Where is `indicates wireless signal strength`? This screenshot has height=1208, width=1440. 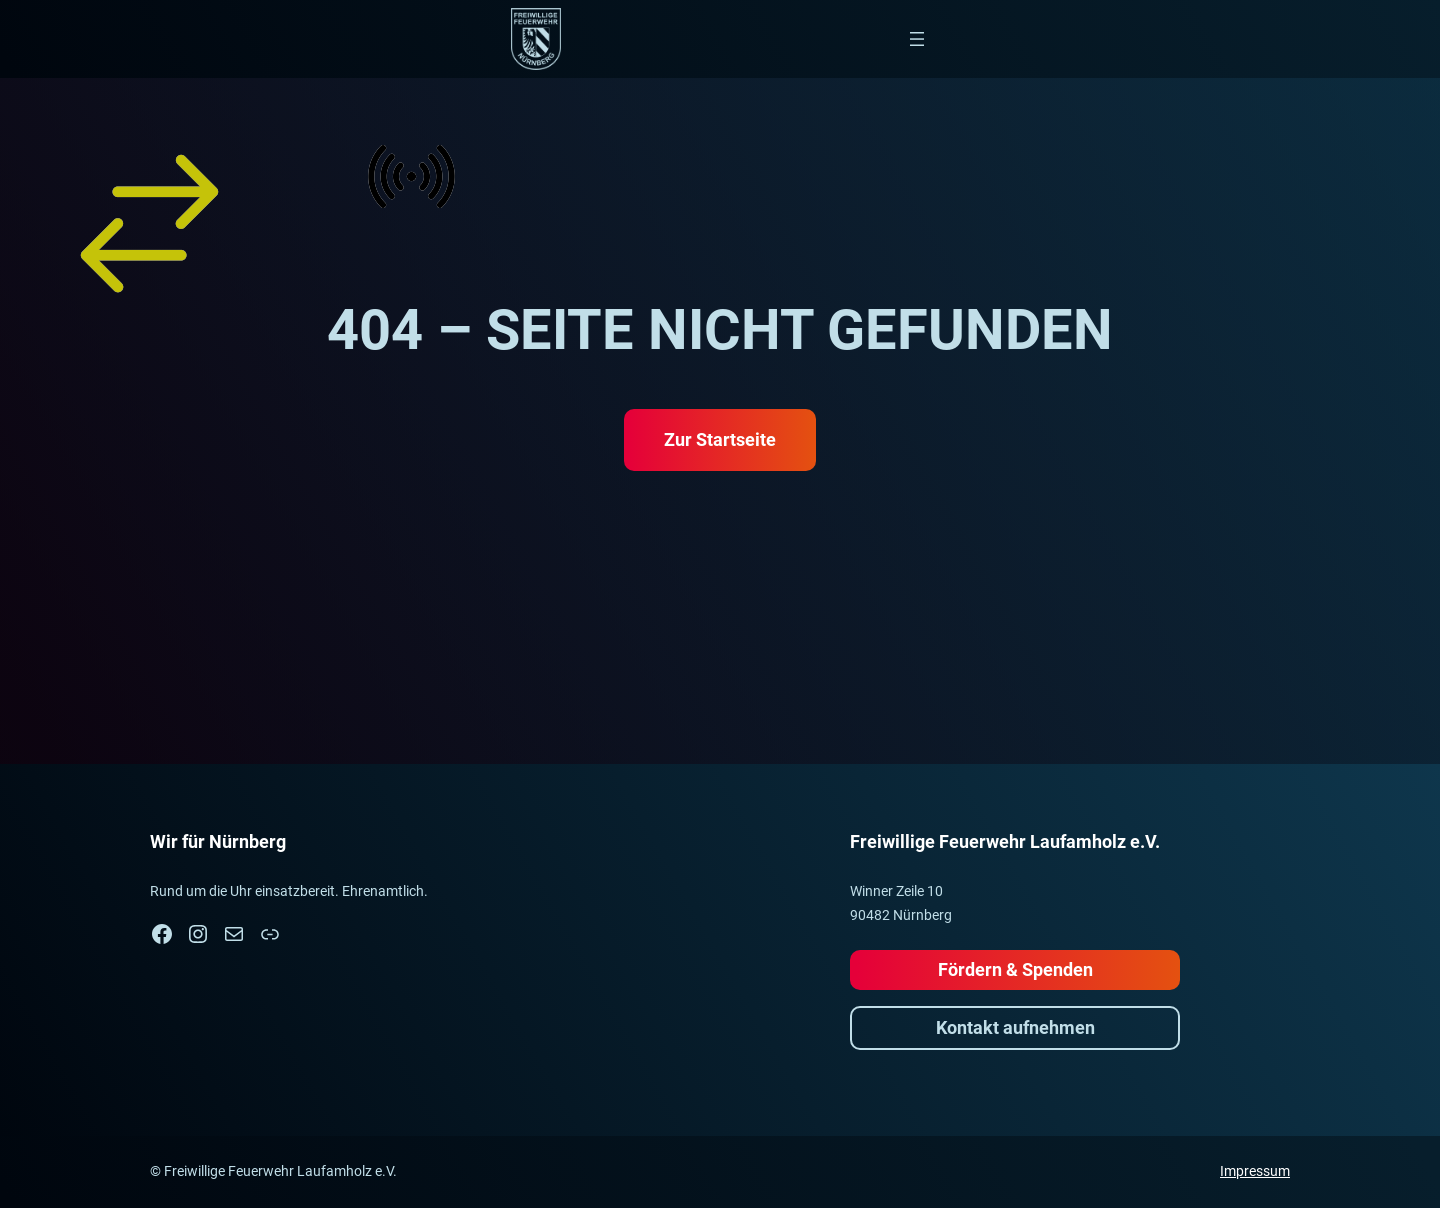
indicates wireless signal strength is located at coordinates (411, 176).